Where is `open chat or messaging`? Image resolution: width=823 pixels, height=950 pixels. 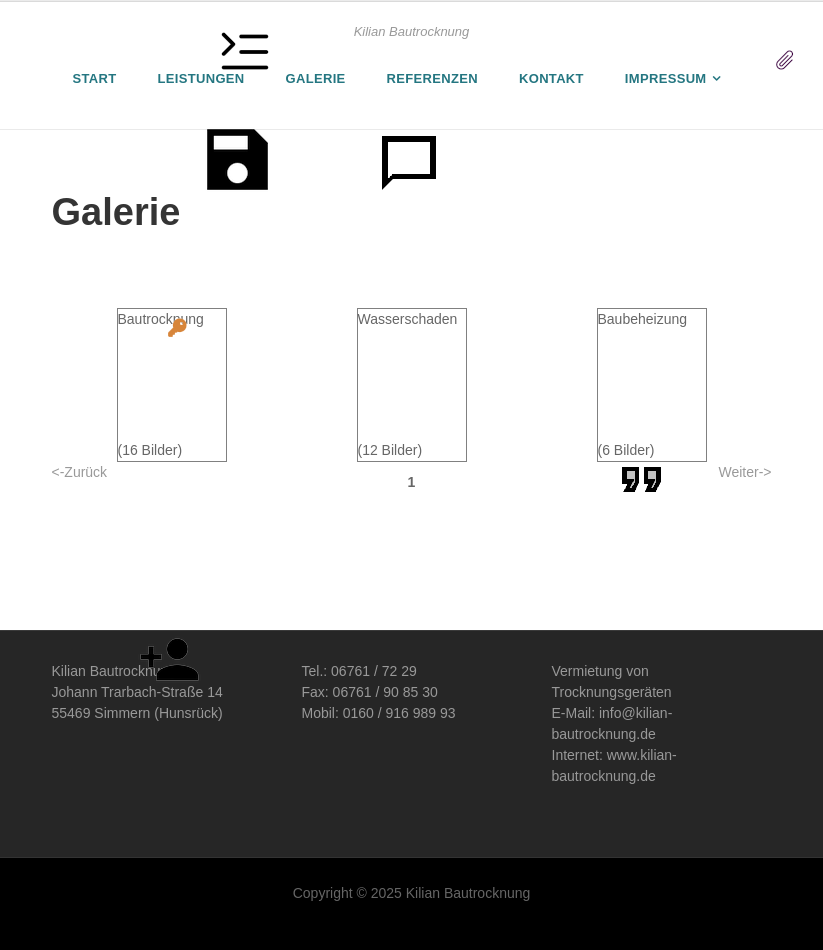
open chat or messaging is located at coordinates (409, 163).